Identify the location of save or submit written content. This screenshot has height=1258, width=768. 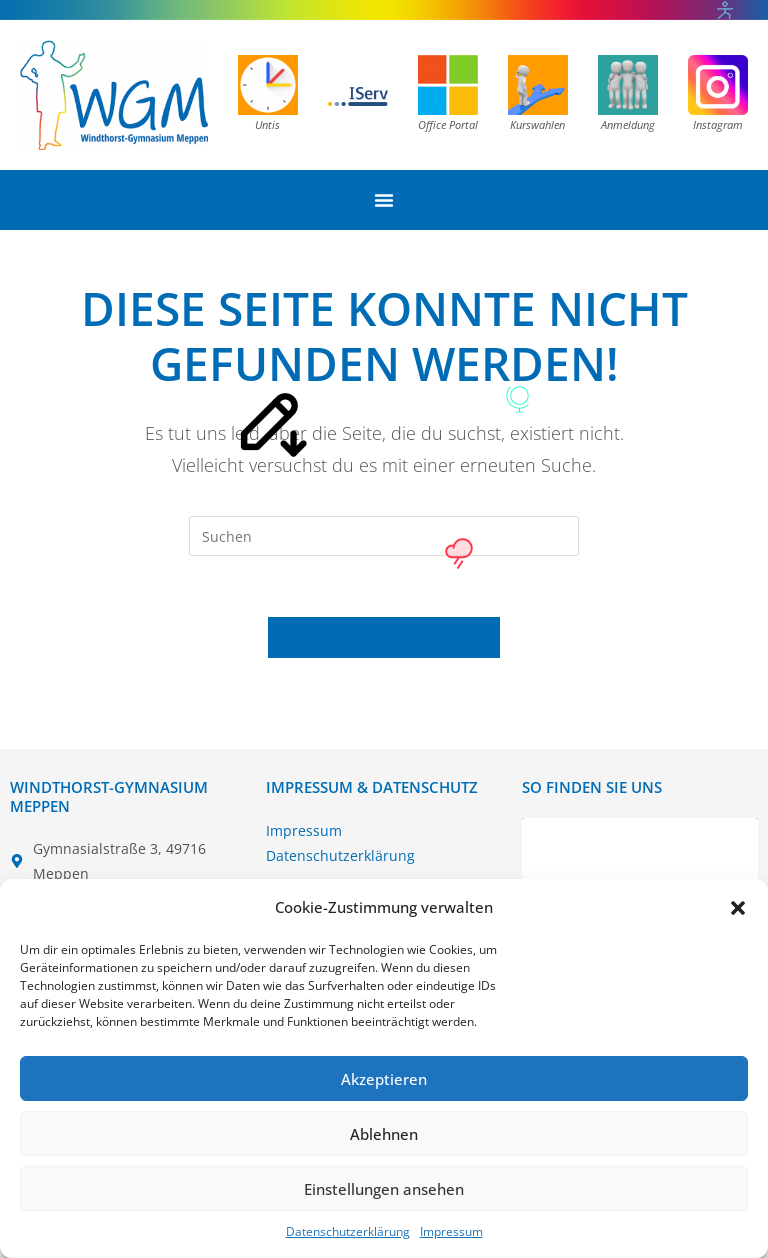
(270, 420).